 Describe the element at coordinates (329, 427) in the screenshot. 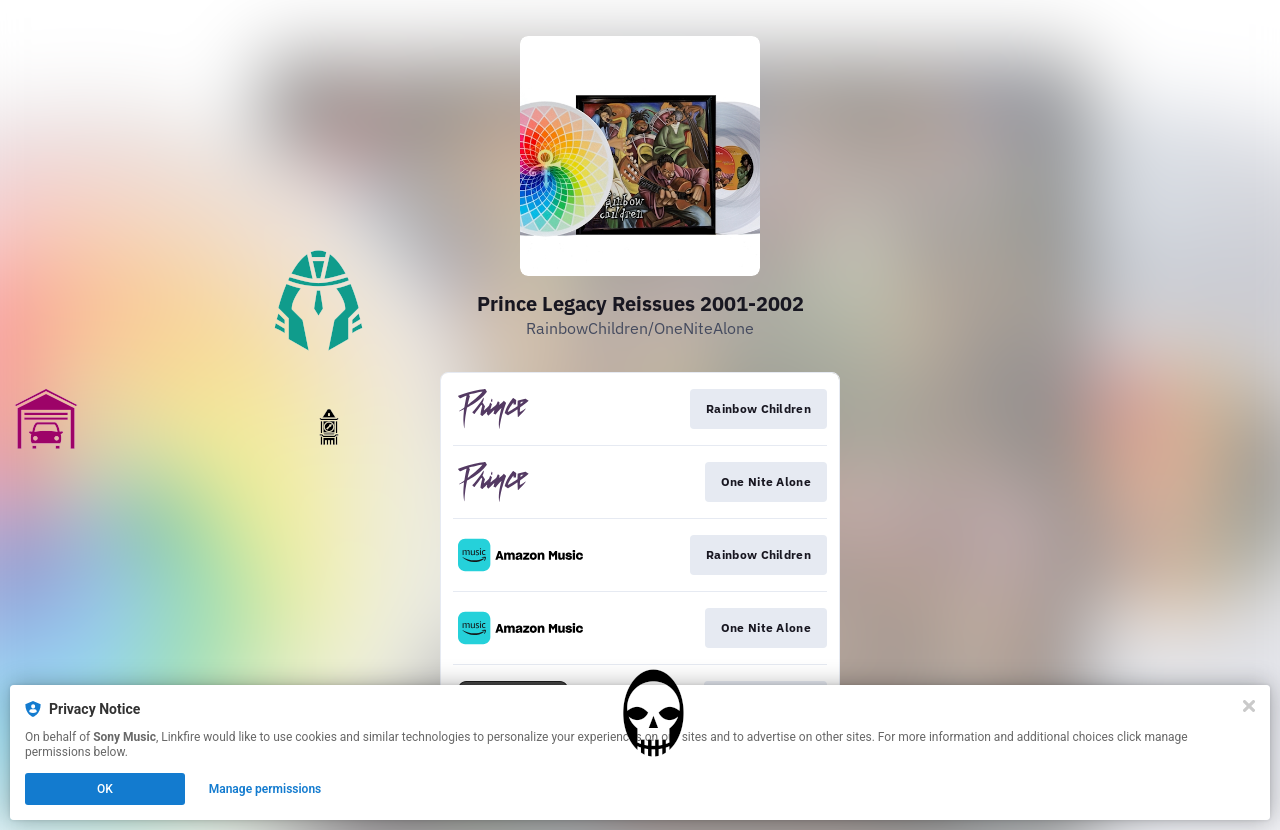

I see `view clock tower landmark or building` at that location.